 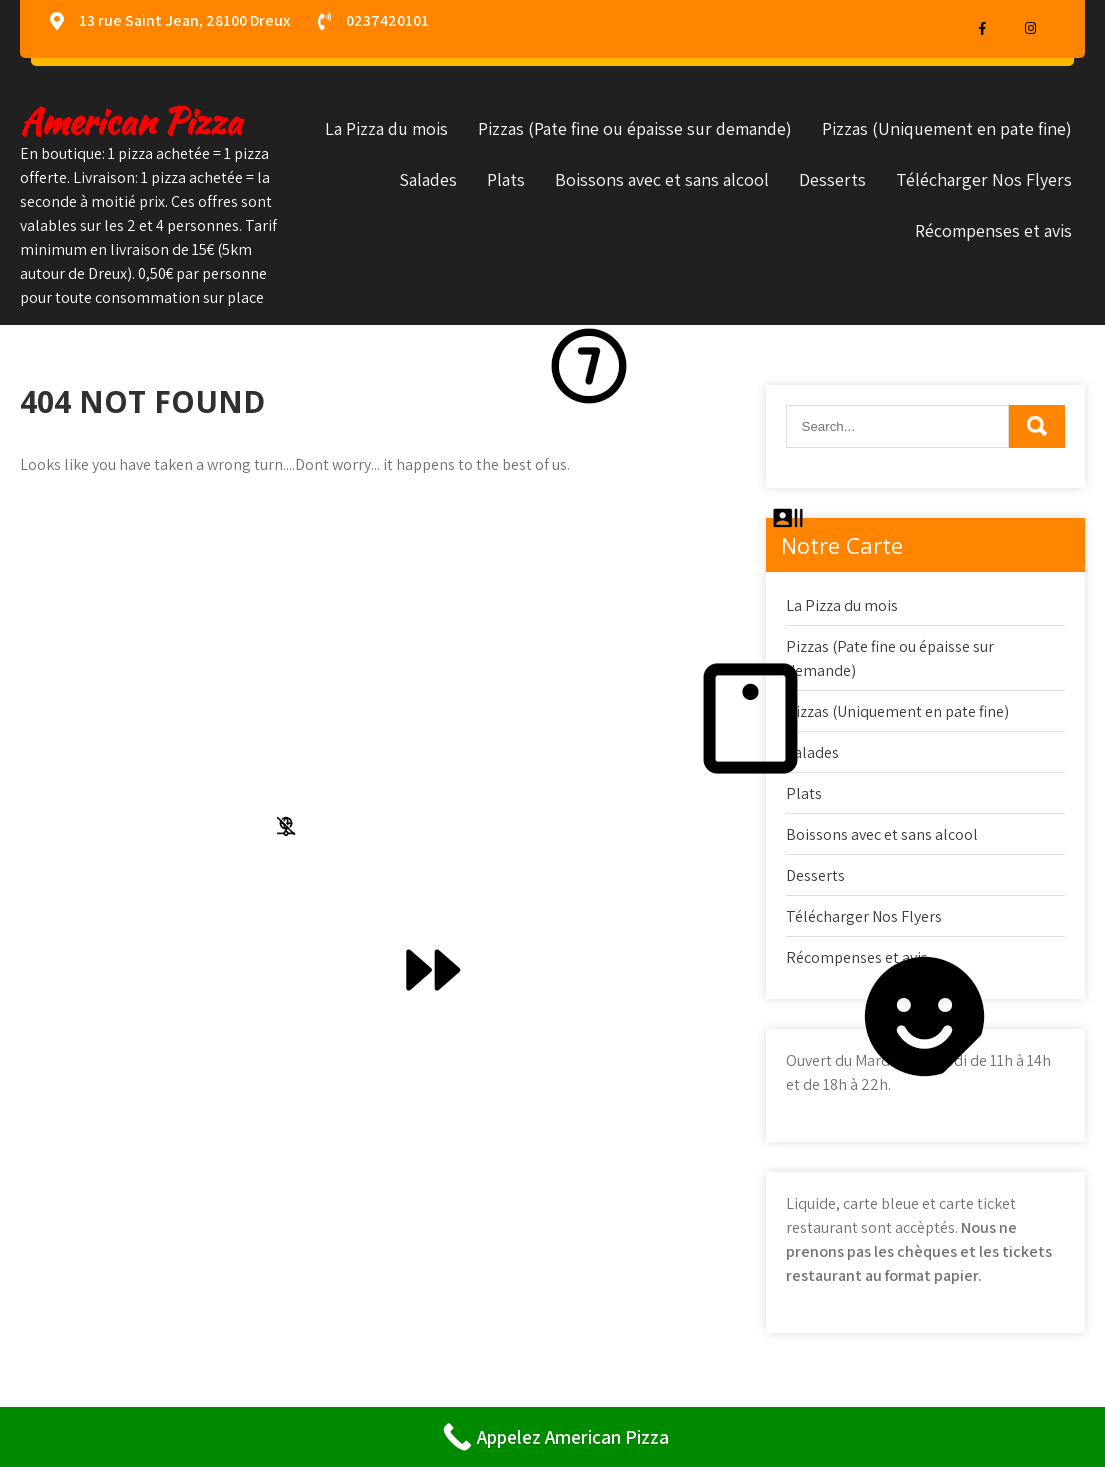 What do you see at coordinates (788, 518) in the screenshot?
I see `view recently contacted people` at bounding box center [788, 518].